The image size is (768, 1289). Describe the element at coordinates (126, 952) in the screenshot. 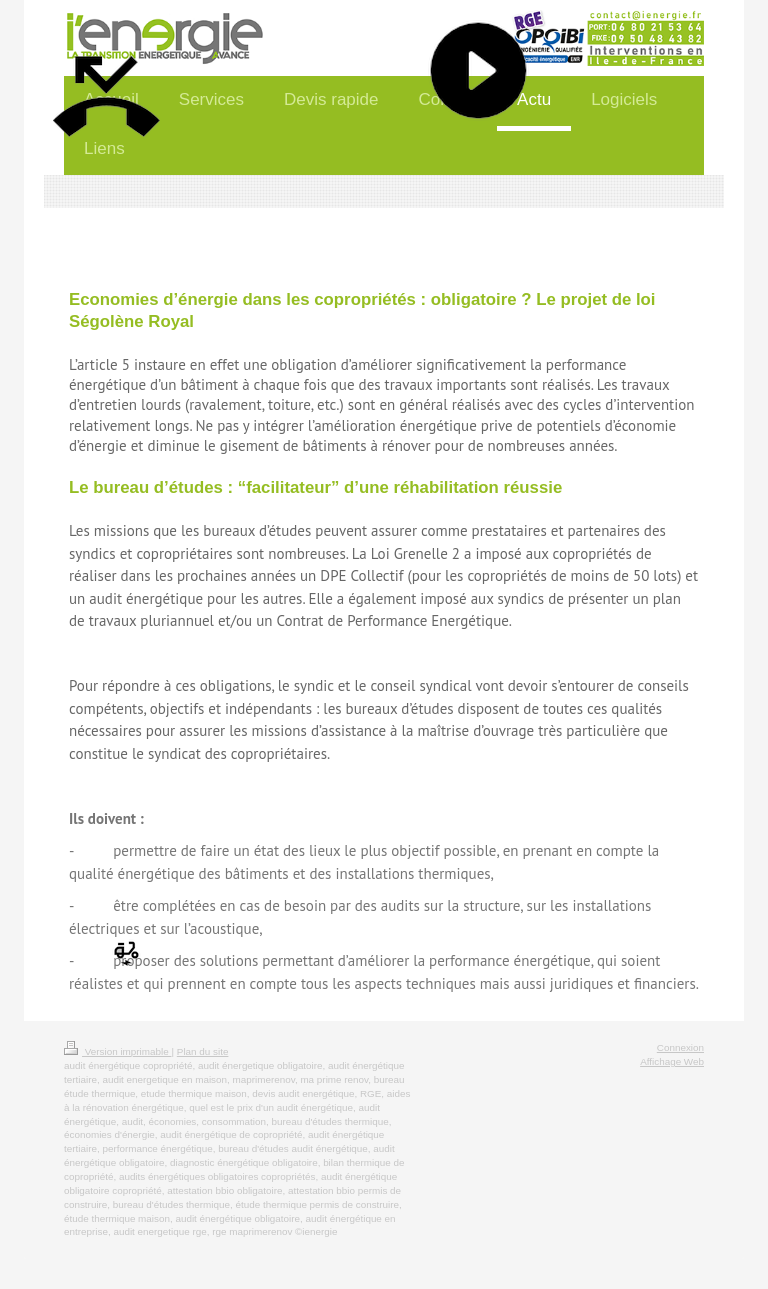

I see `select electric moped as transportation mode` at that location.